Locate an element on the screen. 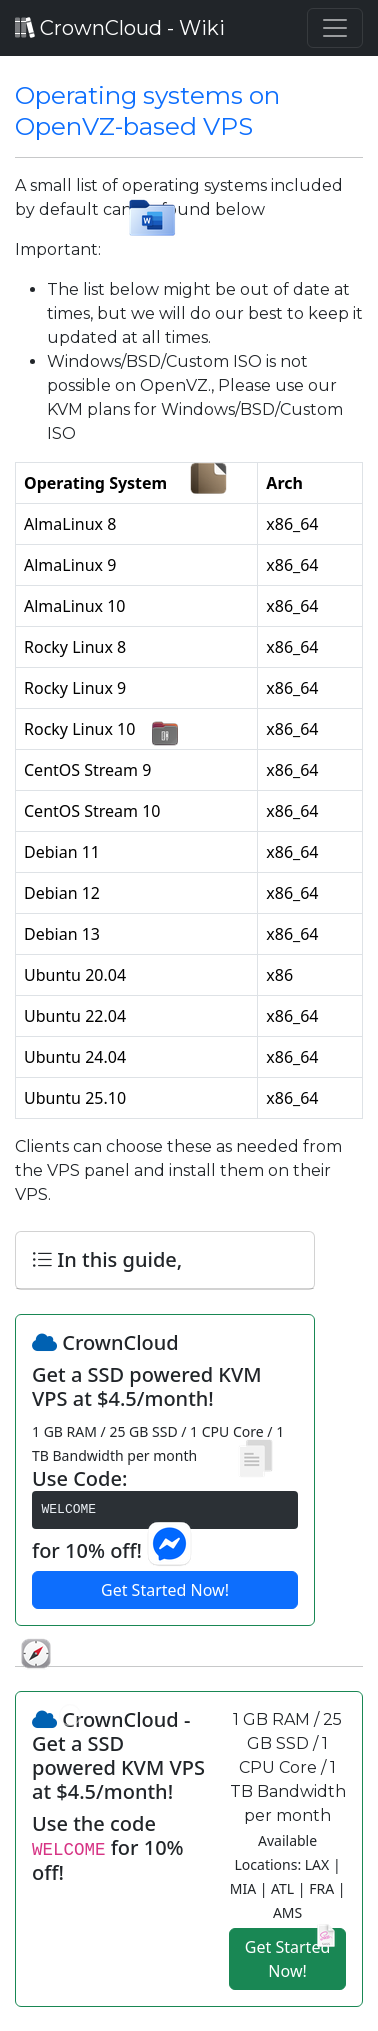  access your templates folder is located at coordinates (165, 733).